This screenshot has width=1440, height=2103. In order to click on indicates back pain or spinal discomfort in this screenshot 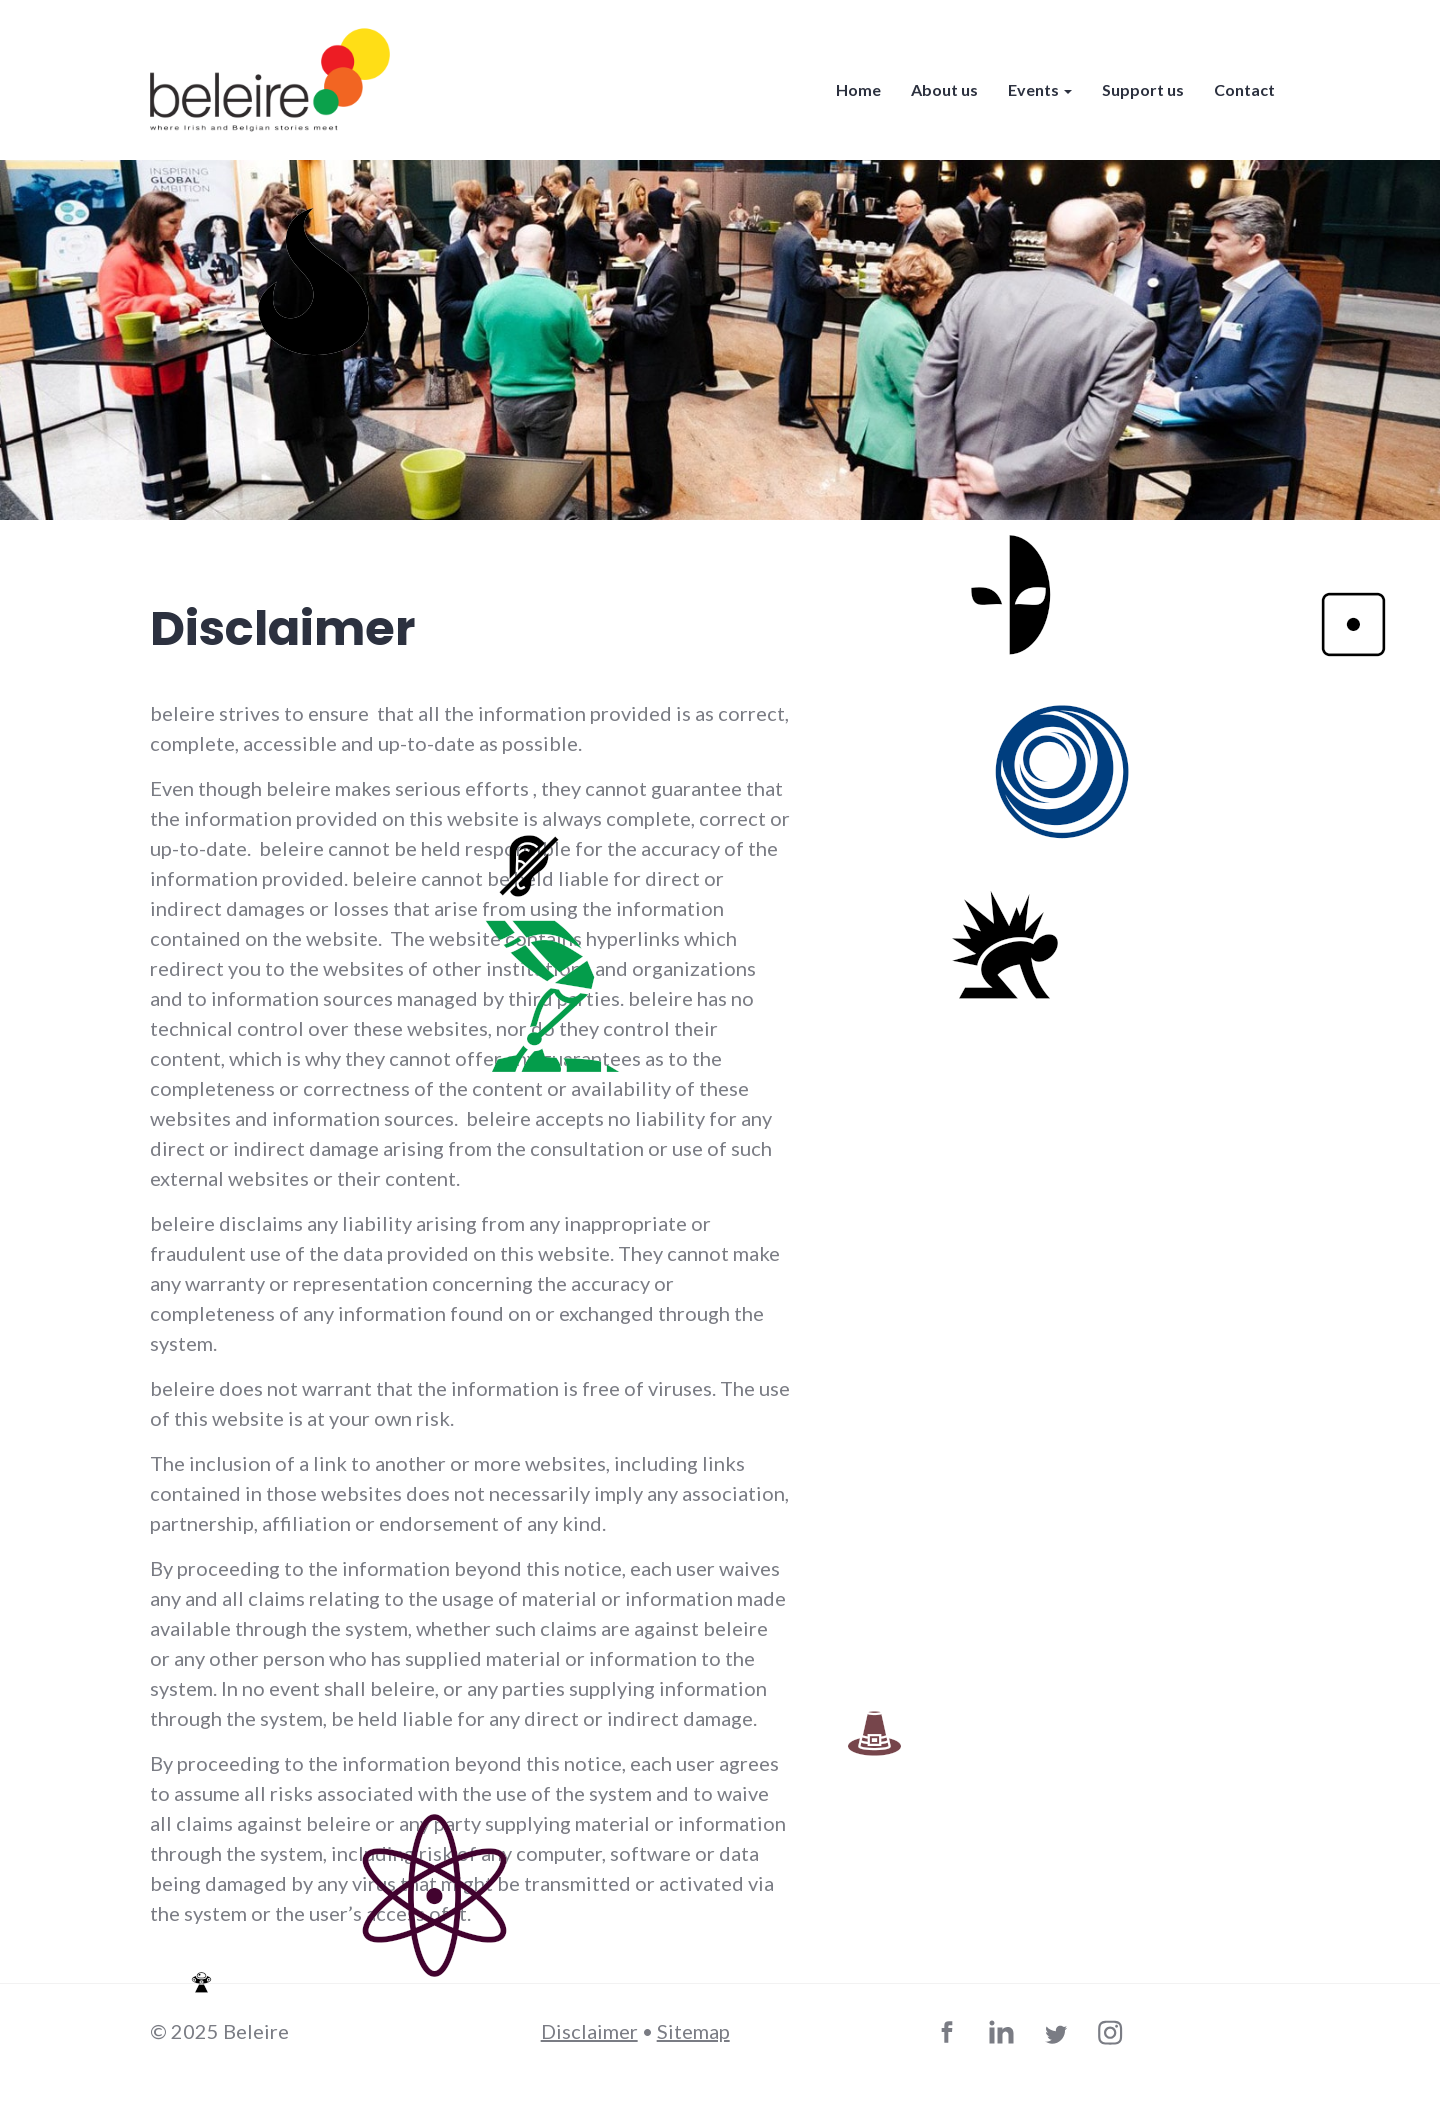, I will do `click(1003, 944)`.